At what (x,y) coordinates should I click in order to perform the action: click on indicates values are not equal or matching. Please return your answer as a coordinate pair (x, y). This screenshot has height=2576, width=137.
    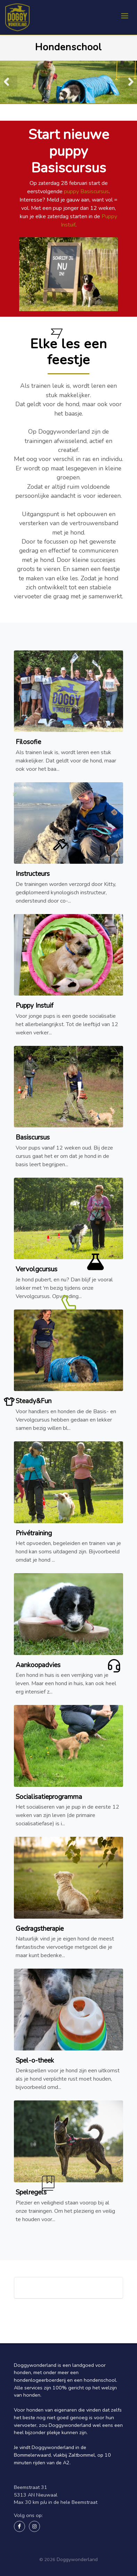
    Looking at the image, I should click on (15, 794).